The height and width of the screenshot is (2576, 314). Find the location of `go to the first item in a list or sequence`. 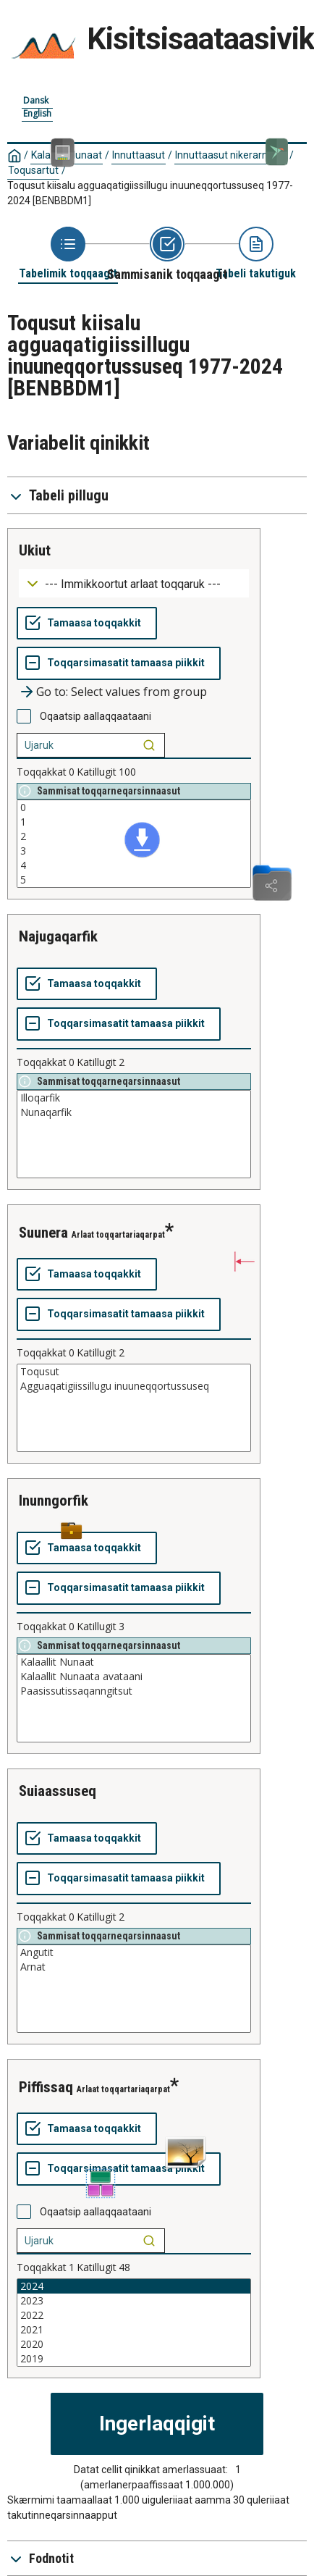

go to the first item in a list or sequence is located at coordinates (245, 1262).